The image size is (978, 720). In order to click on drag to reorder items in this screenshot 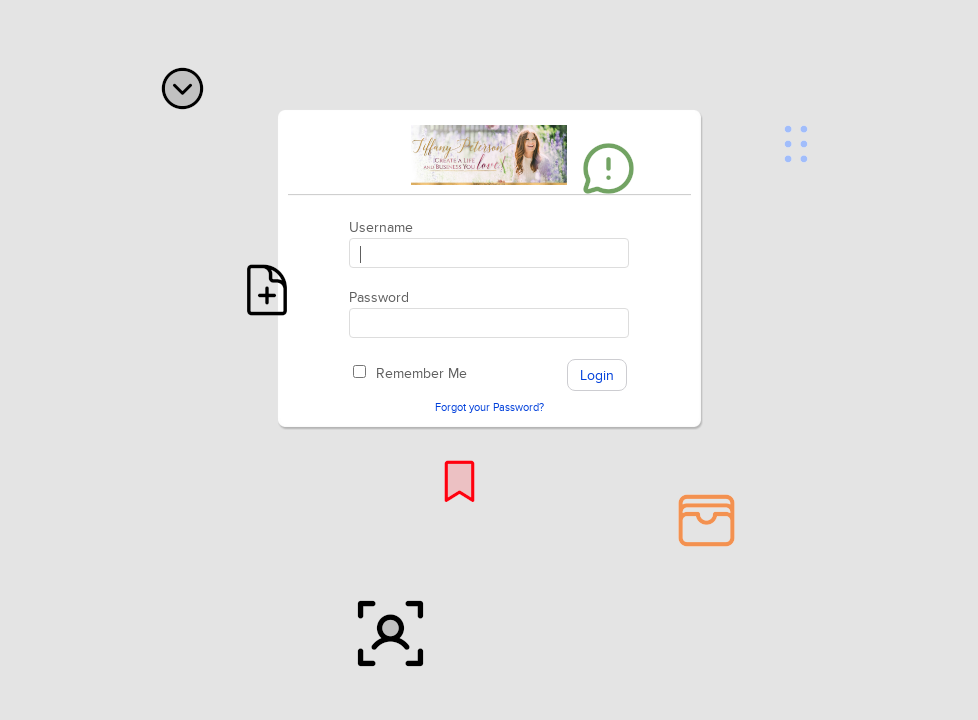, I will do `click(796, 144)`.